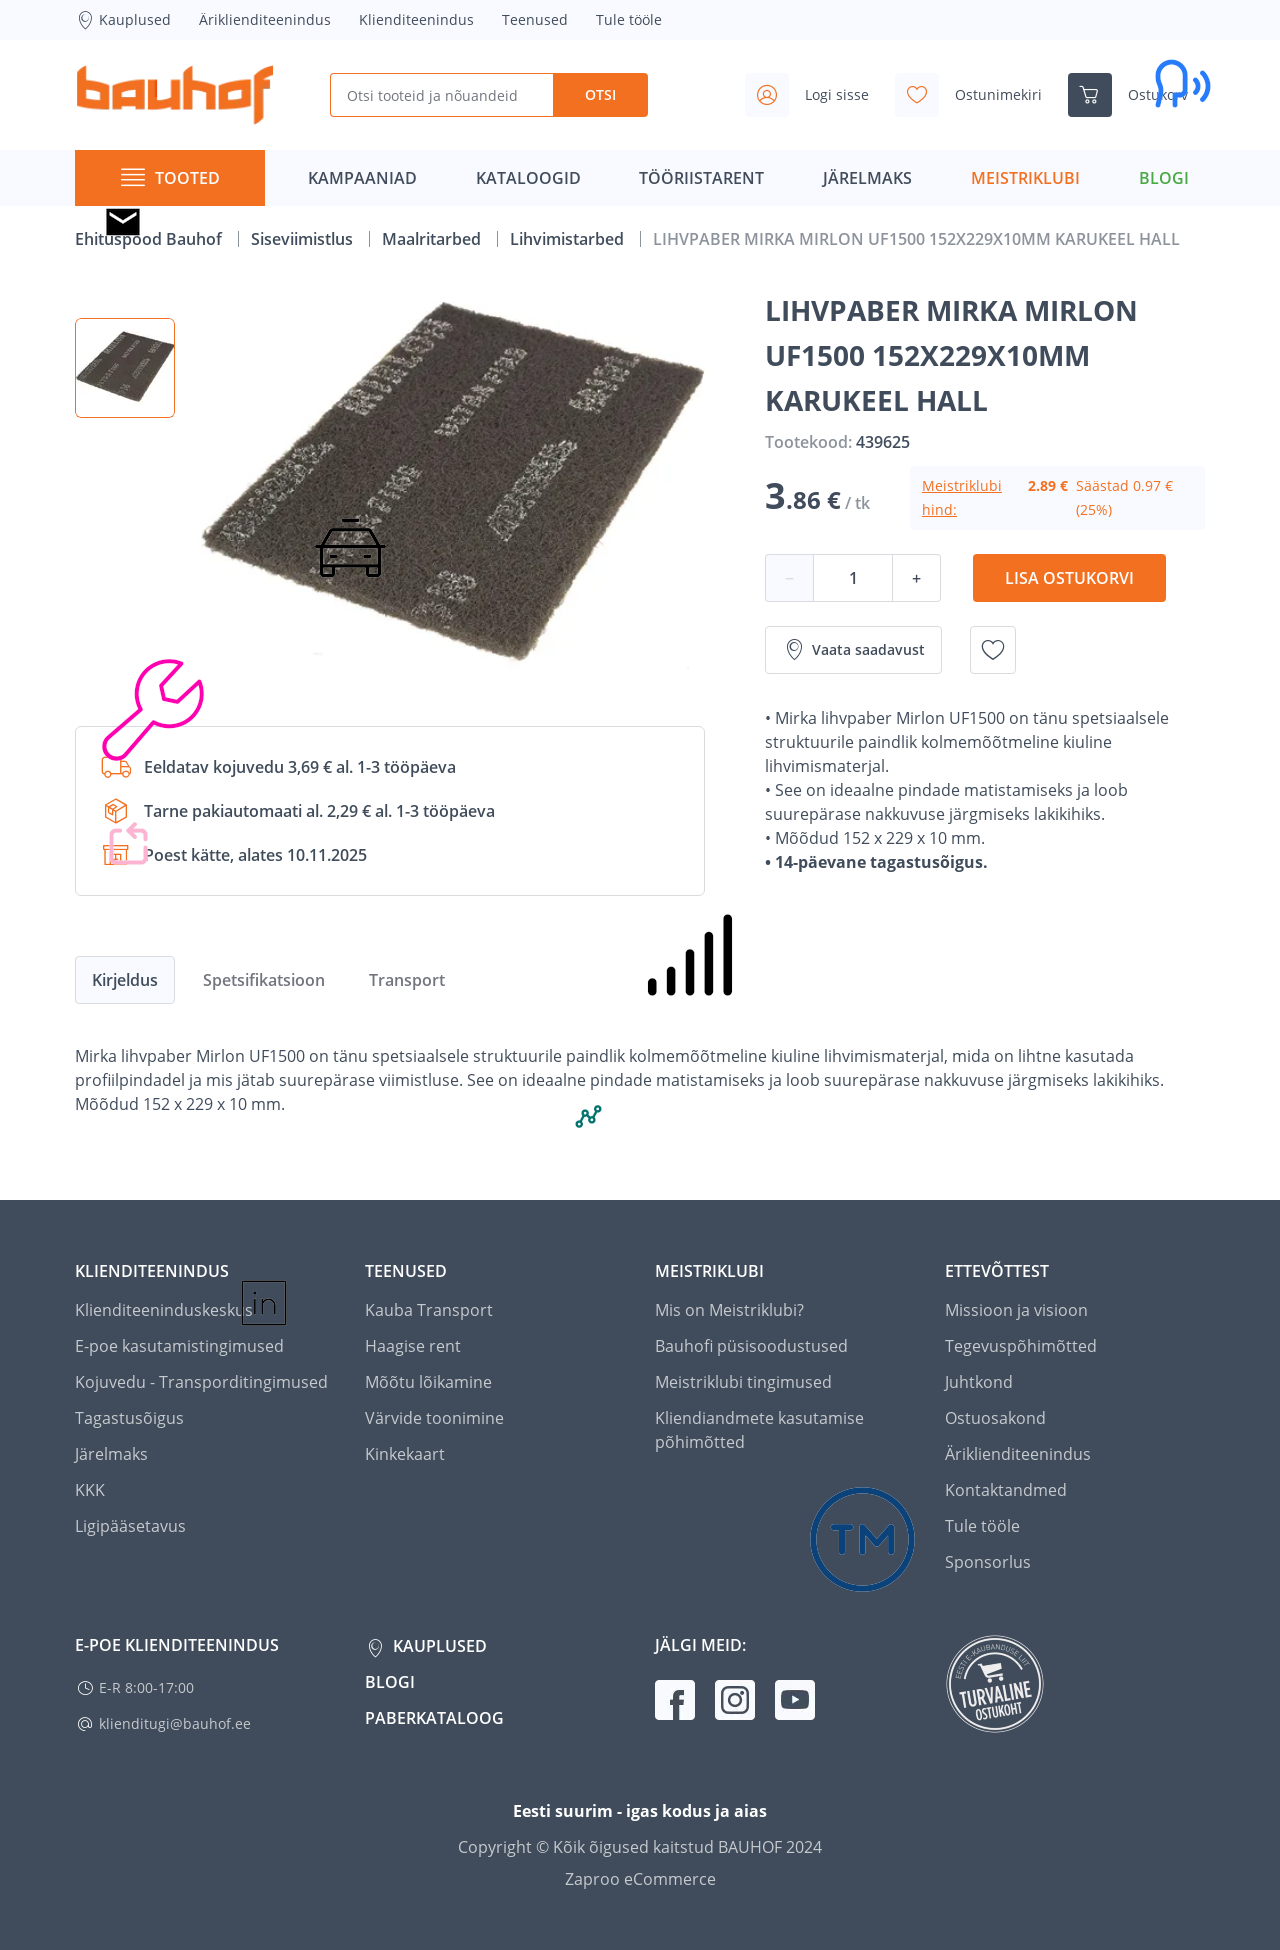 The width and height of the screenshot is (1280, 1950). I want to click on indicates trademarked content or branding, so click(862, 1539).